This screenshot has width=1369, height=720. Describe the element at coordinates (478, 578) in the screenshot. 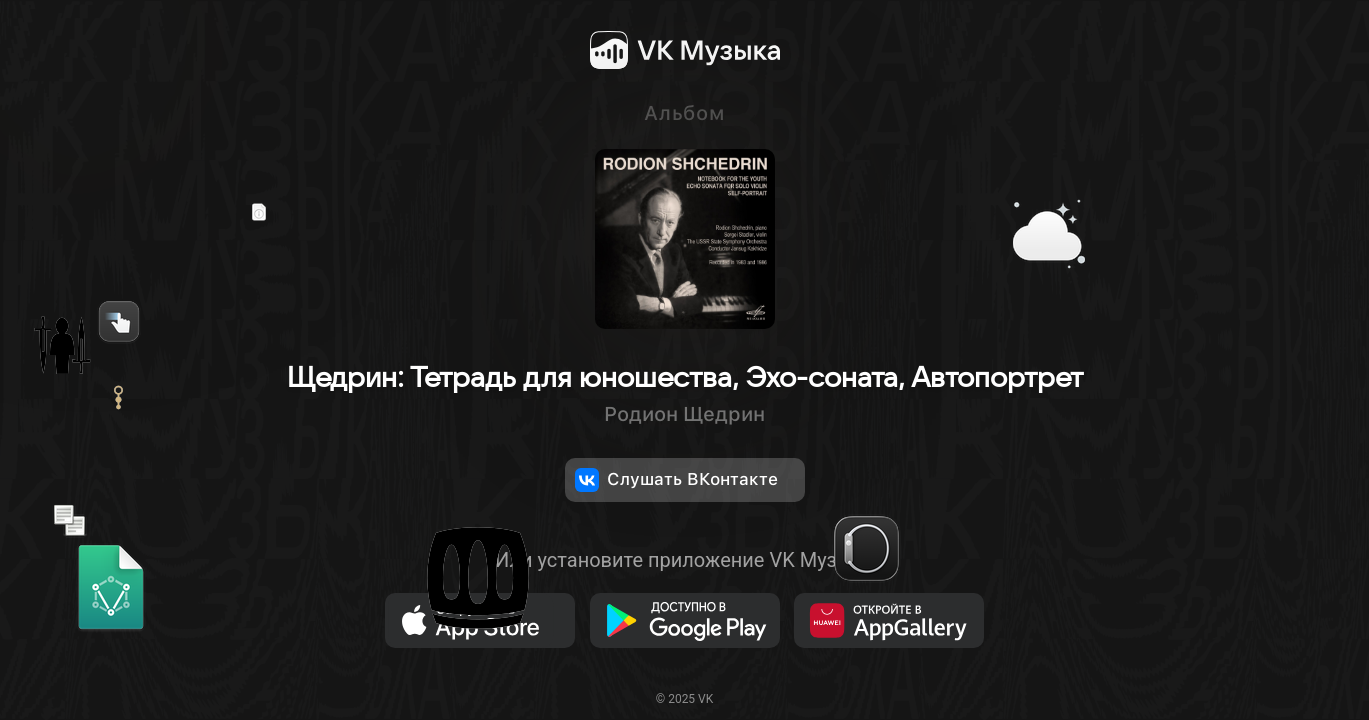

I see `barrel or cask item in a game inventory` at that location.